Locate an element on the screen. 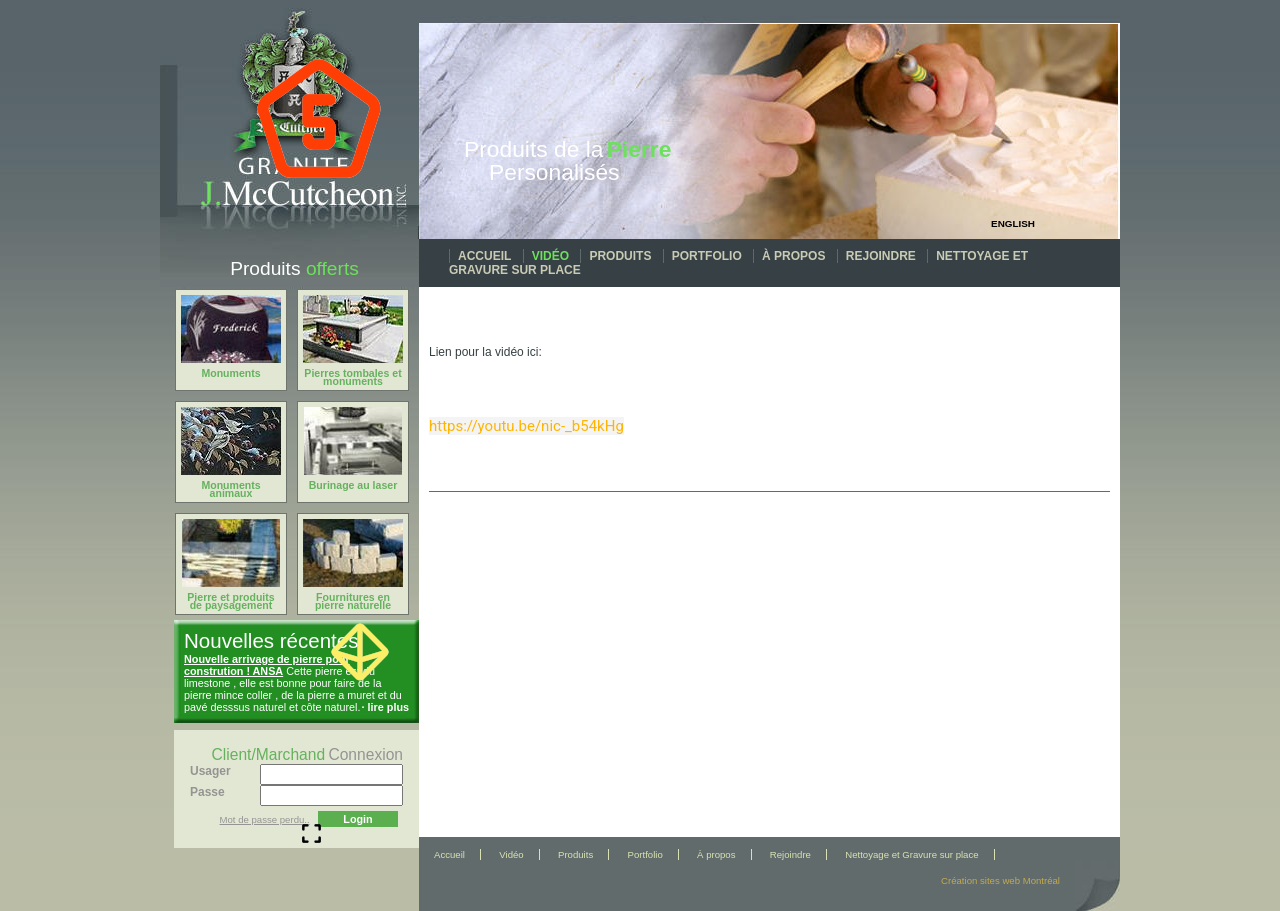 The height and width of the screenshot is (911, 1280). indicates step 5 in a multi-step process is located at coordinates (319, 122).